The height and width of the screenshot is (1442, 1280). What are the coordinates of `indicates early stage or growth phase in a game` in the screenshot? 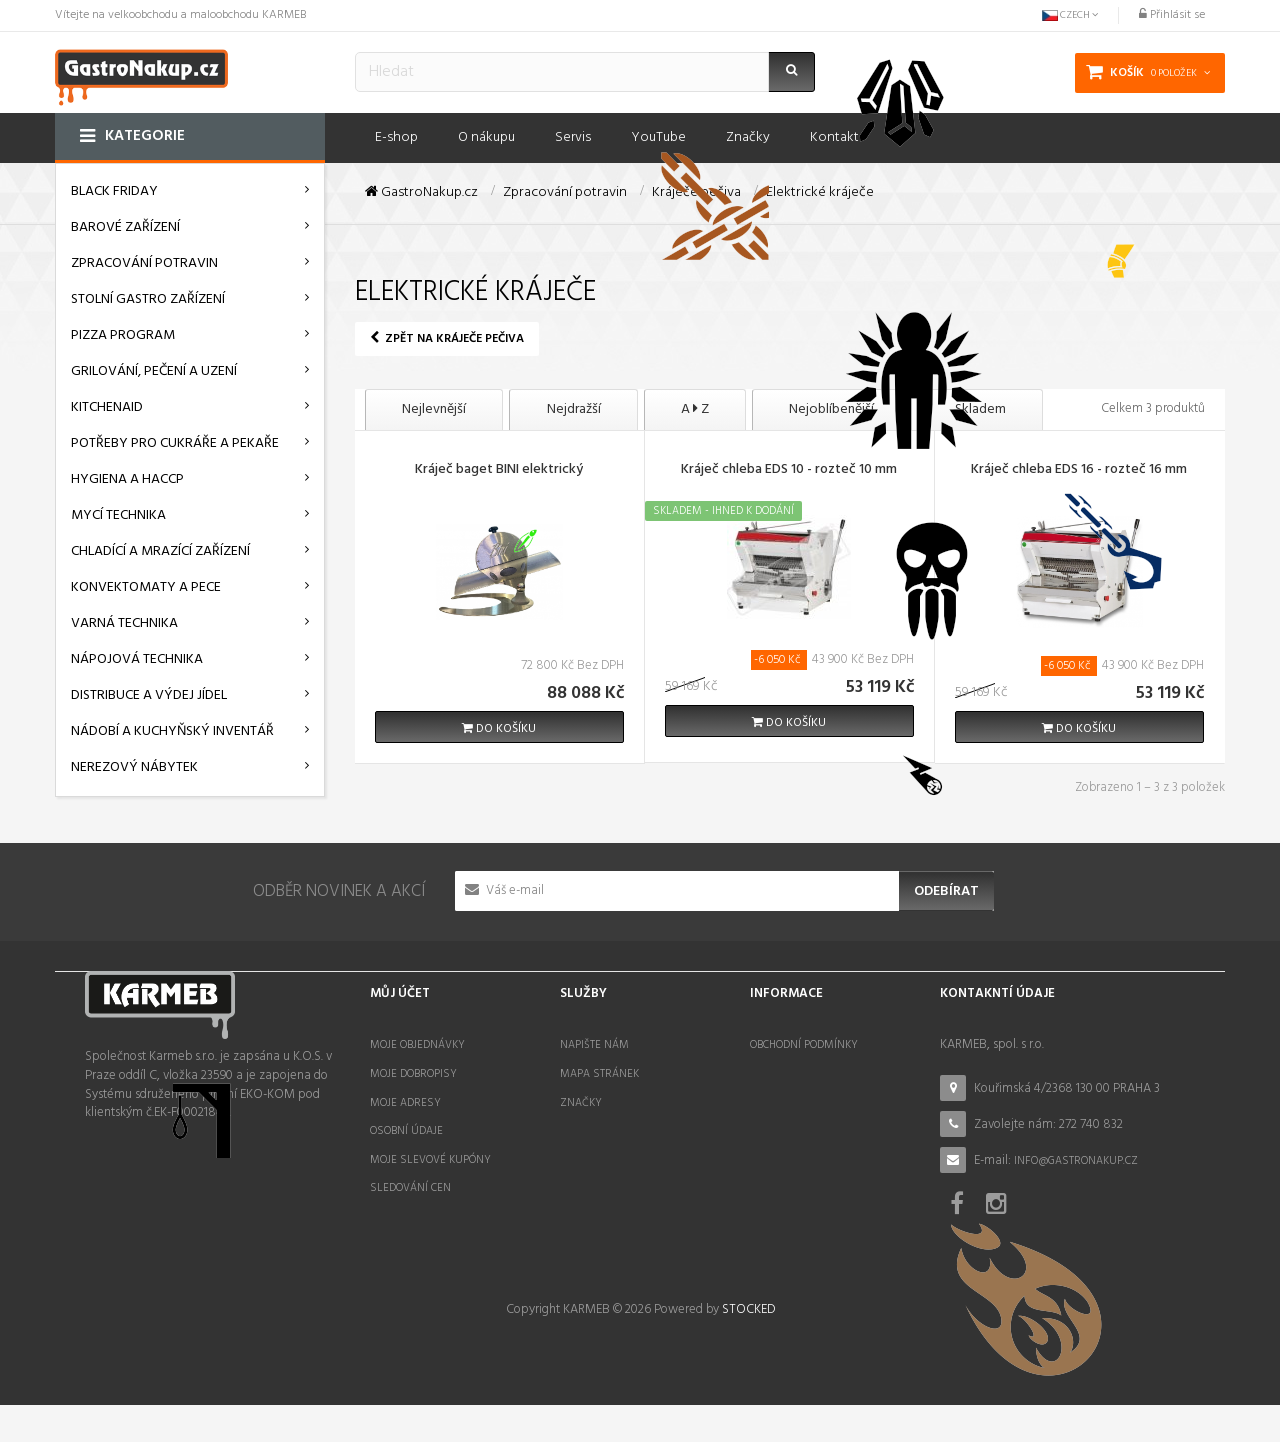 It's located at (525, 540).